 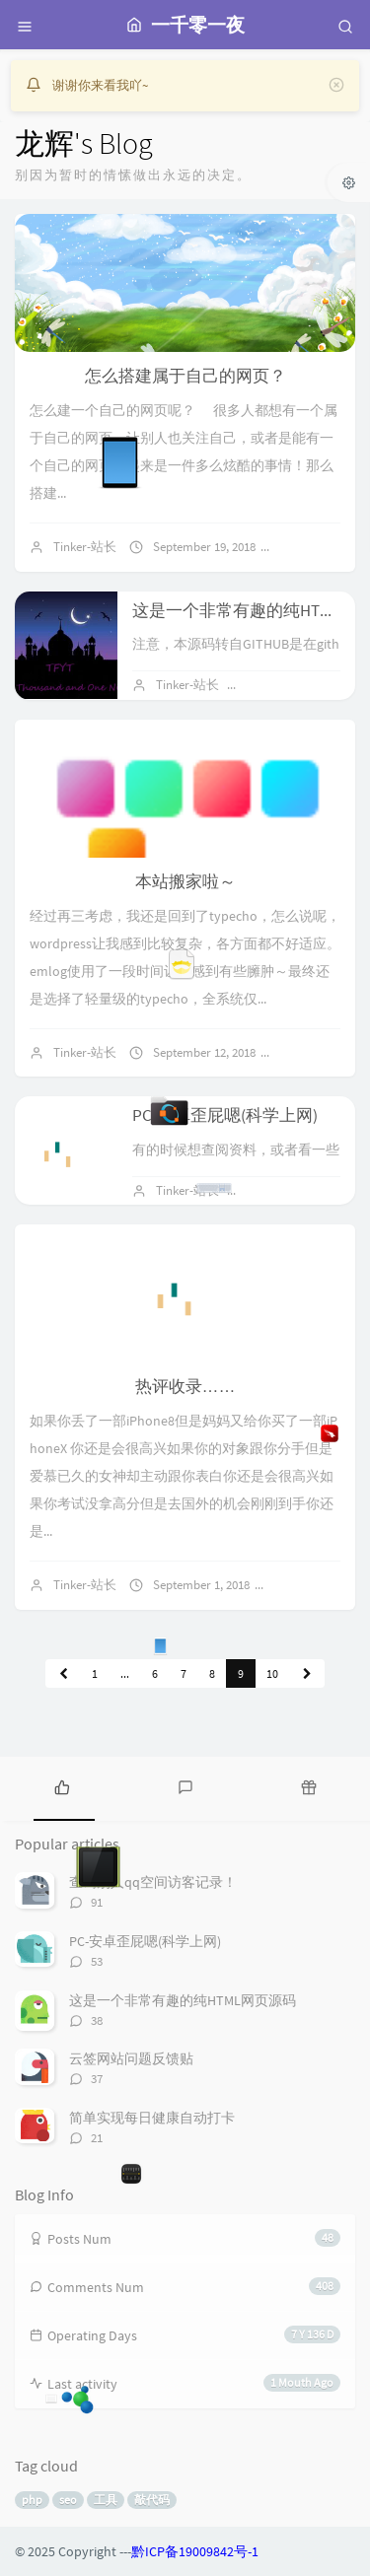 I want to click on indicates file or folder is shared with homegroup network, so click(x=77, y=2400).